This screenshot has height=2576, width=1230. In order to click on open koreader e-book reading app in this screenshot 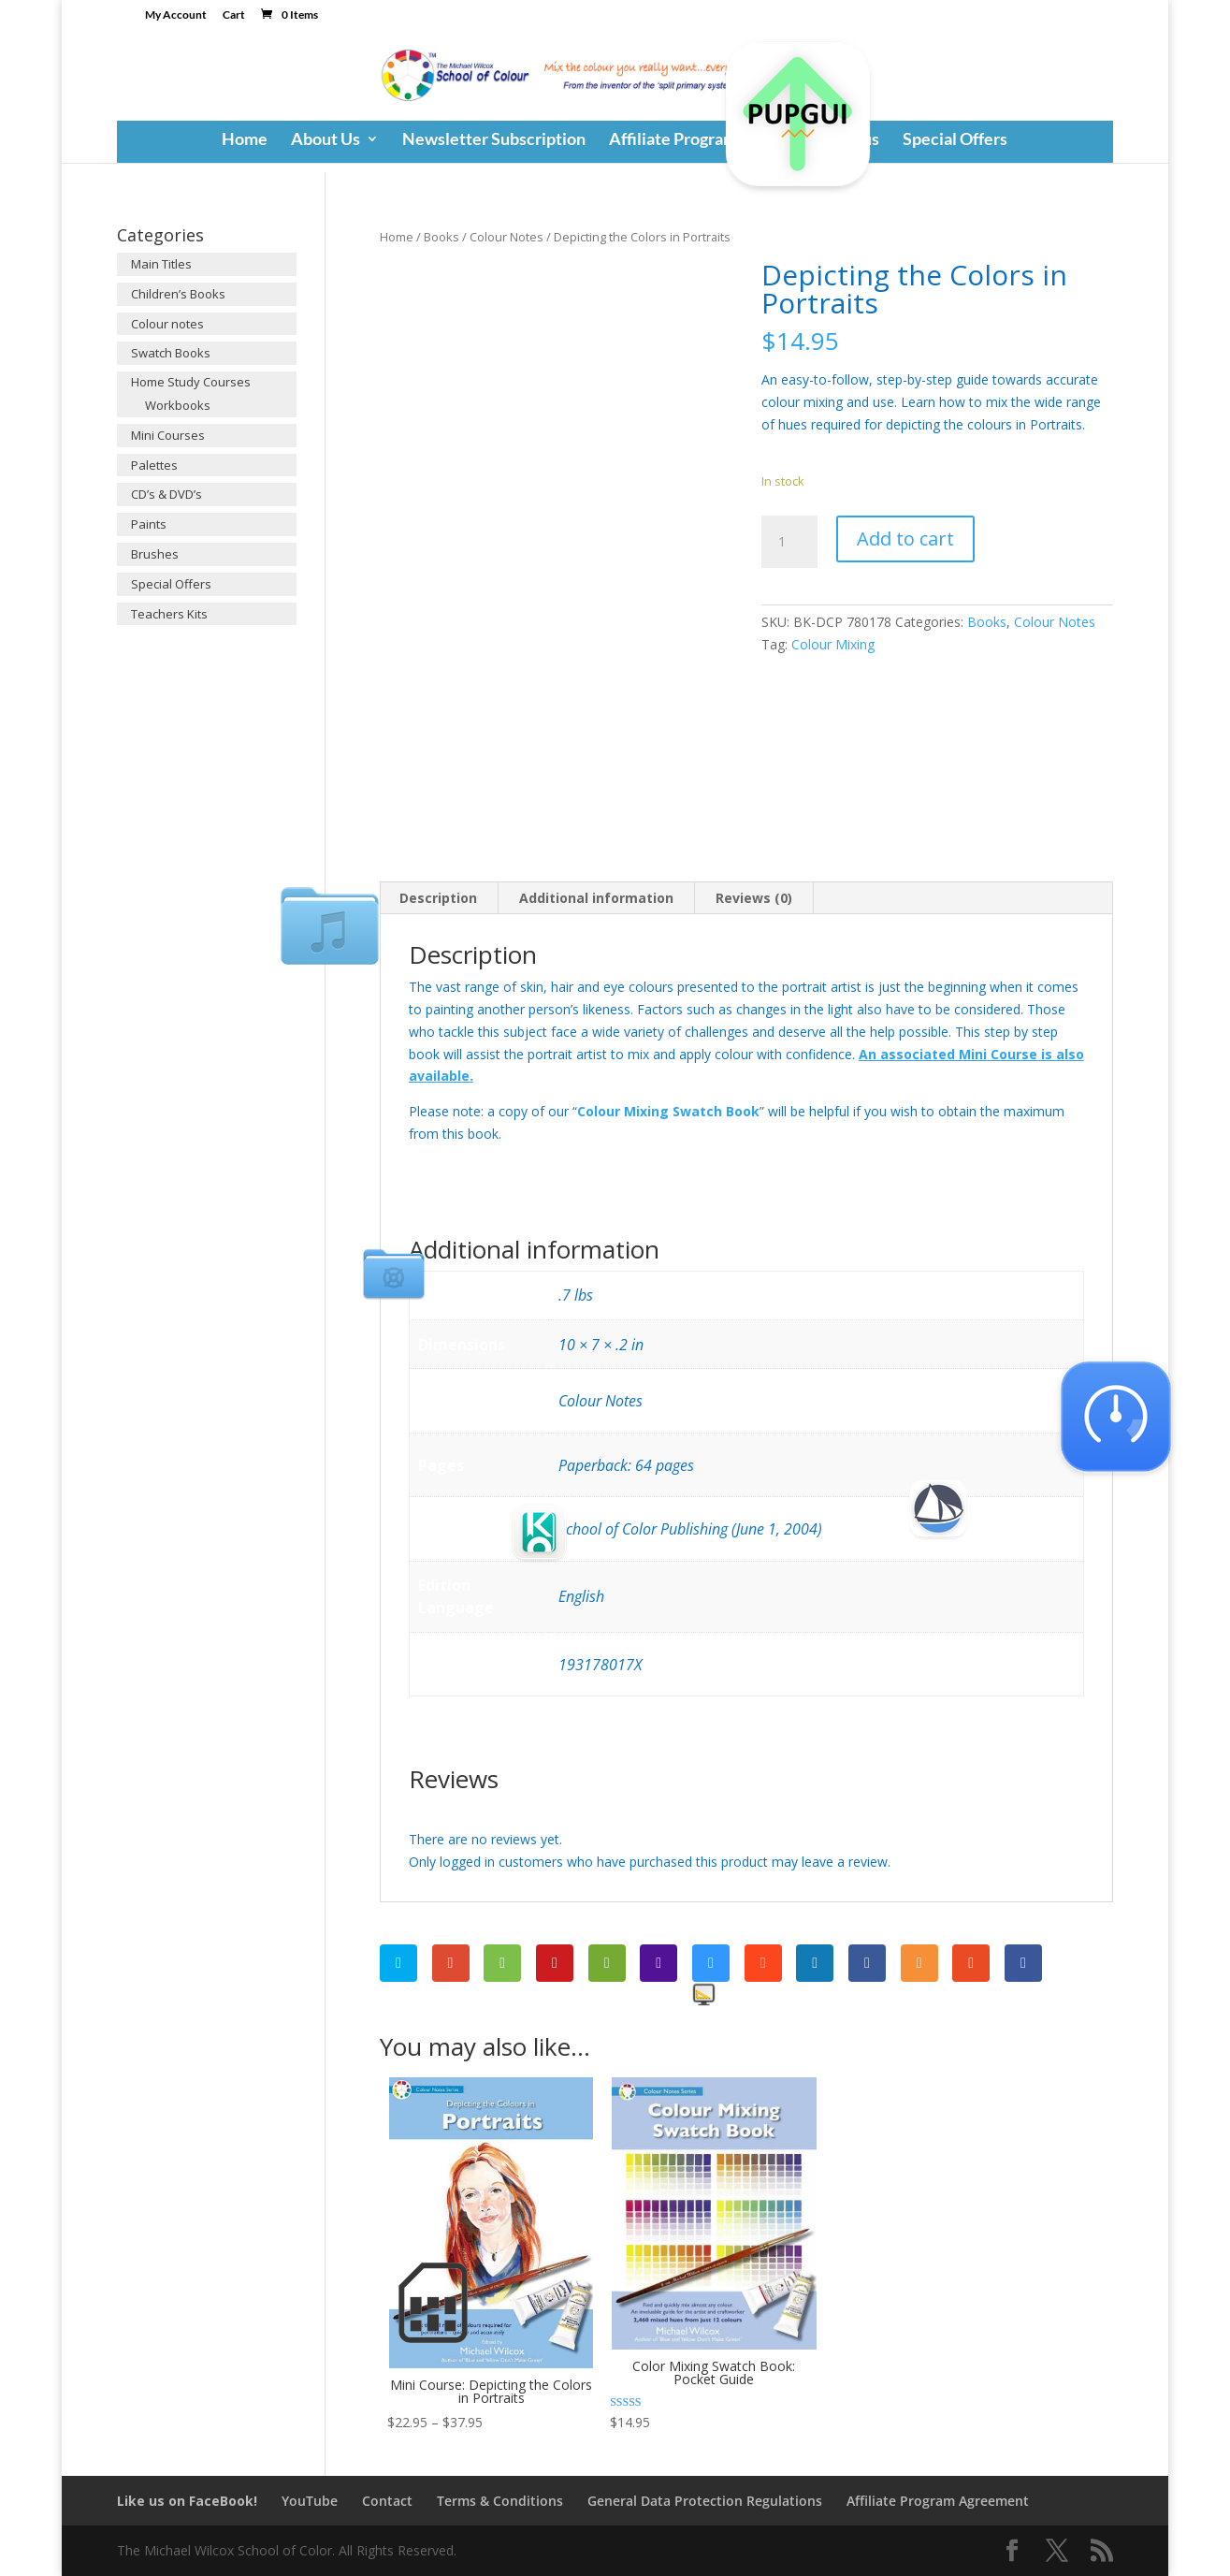, I will do `click(539, 1532)`.